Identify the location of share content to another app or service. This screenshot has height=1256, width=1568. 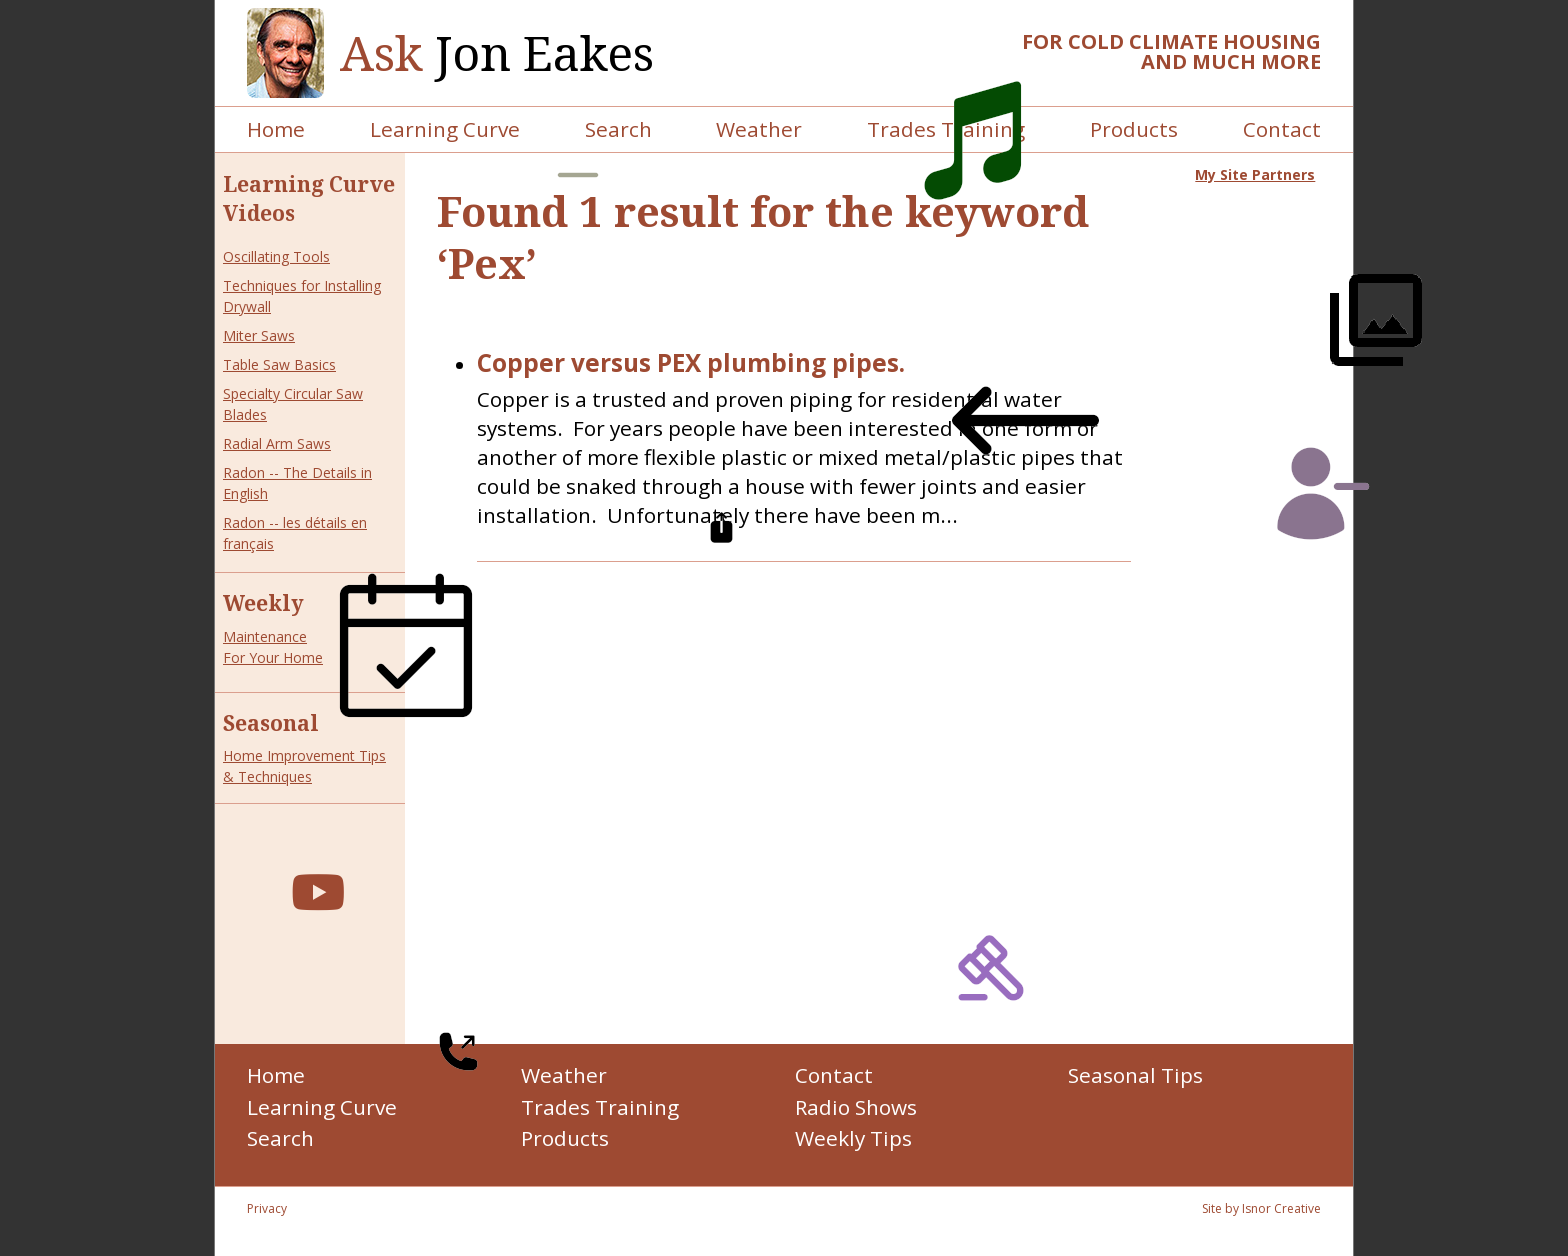
(721, 527).